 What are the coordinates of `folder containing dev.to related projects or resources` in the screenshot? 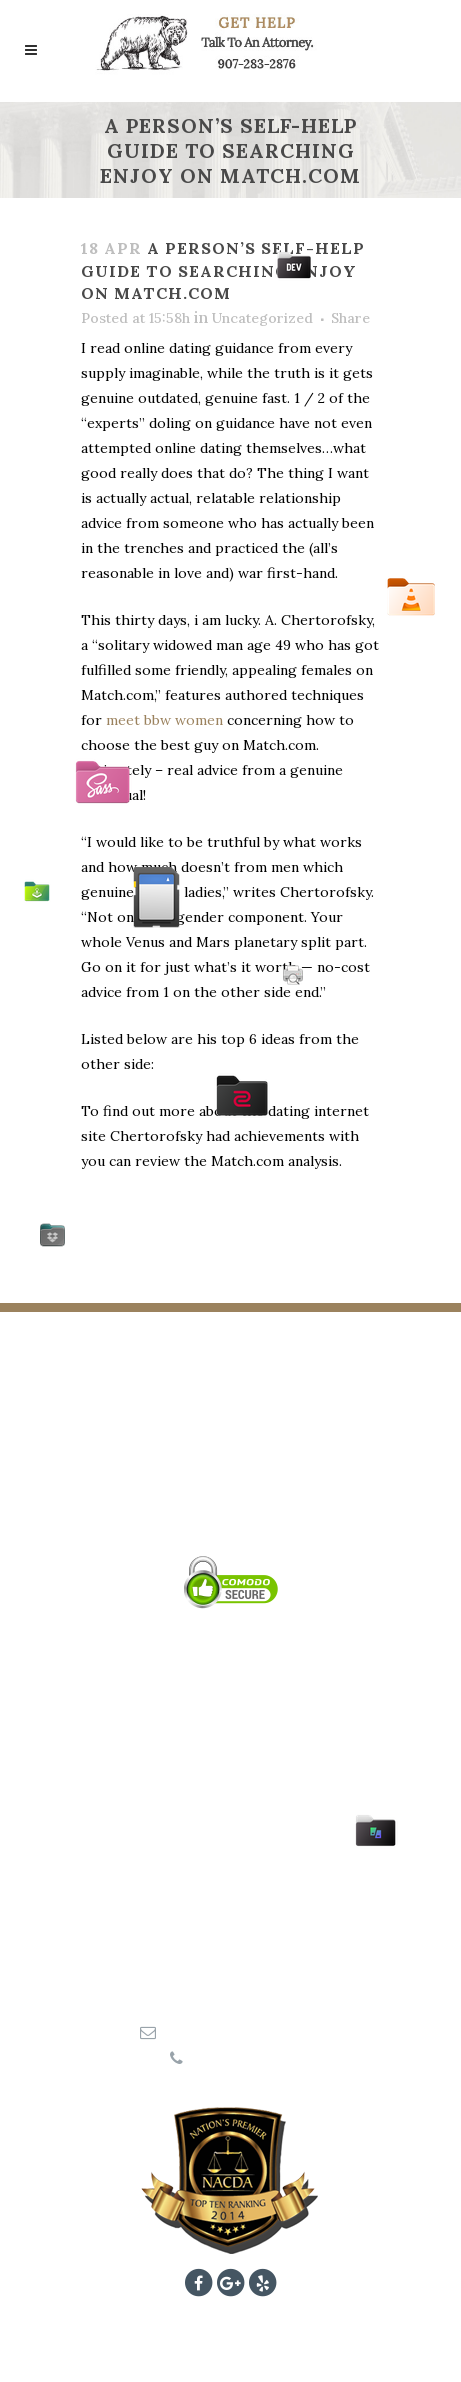 It's located at (294, 266).